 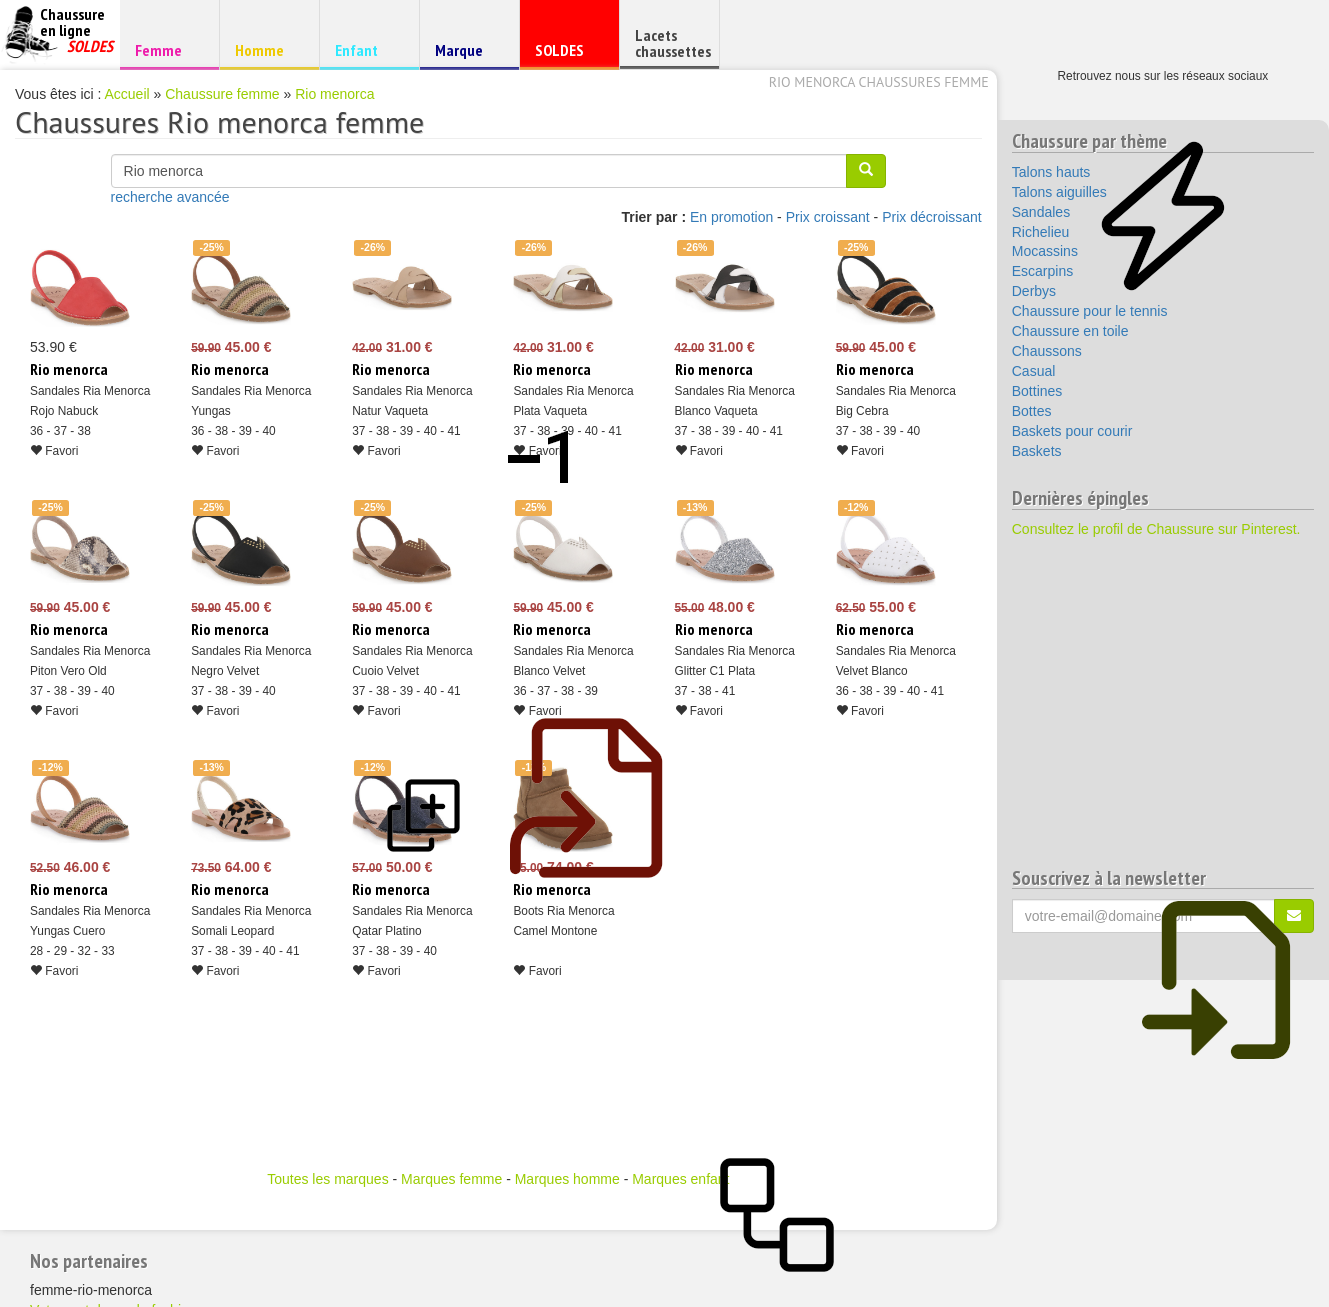 I want to click on view or manage automated workflows, so click(x=777, y=1215).